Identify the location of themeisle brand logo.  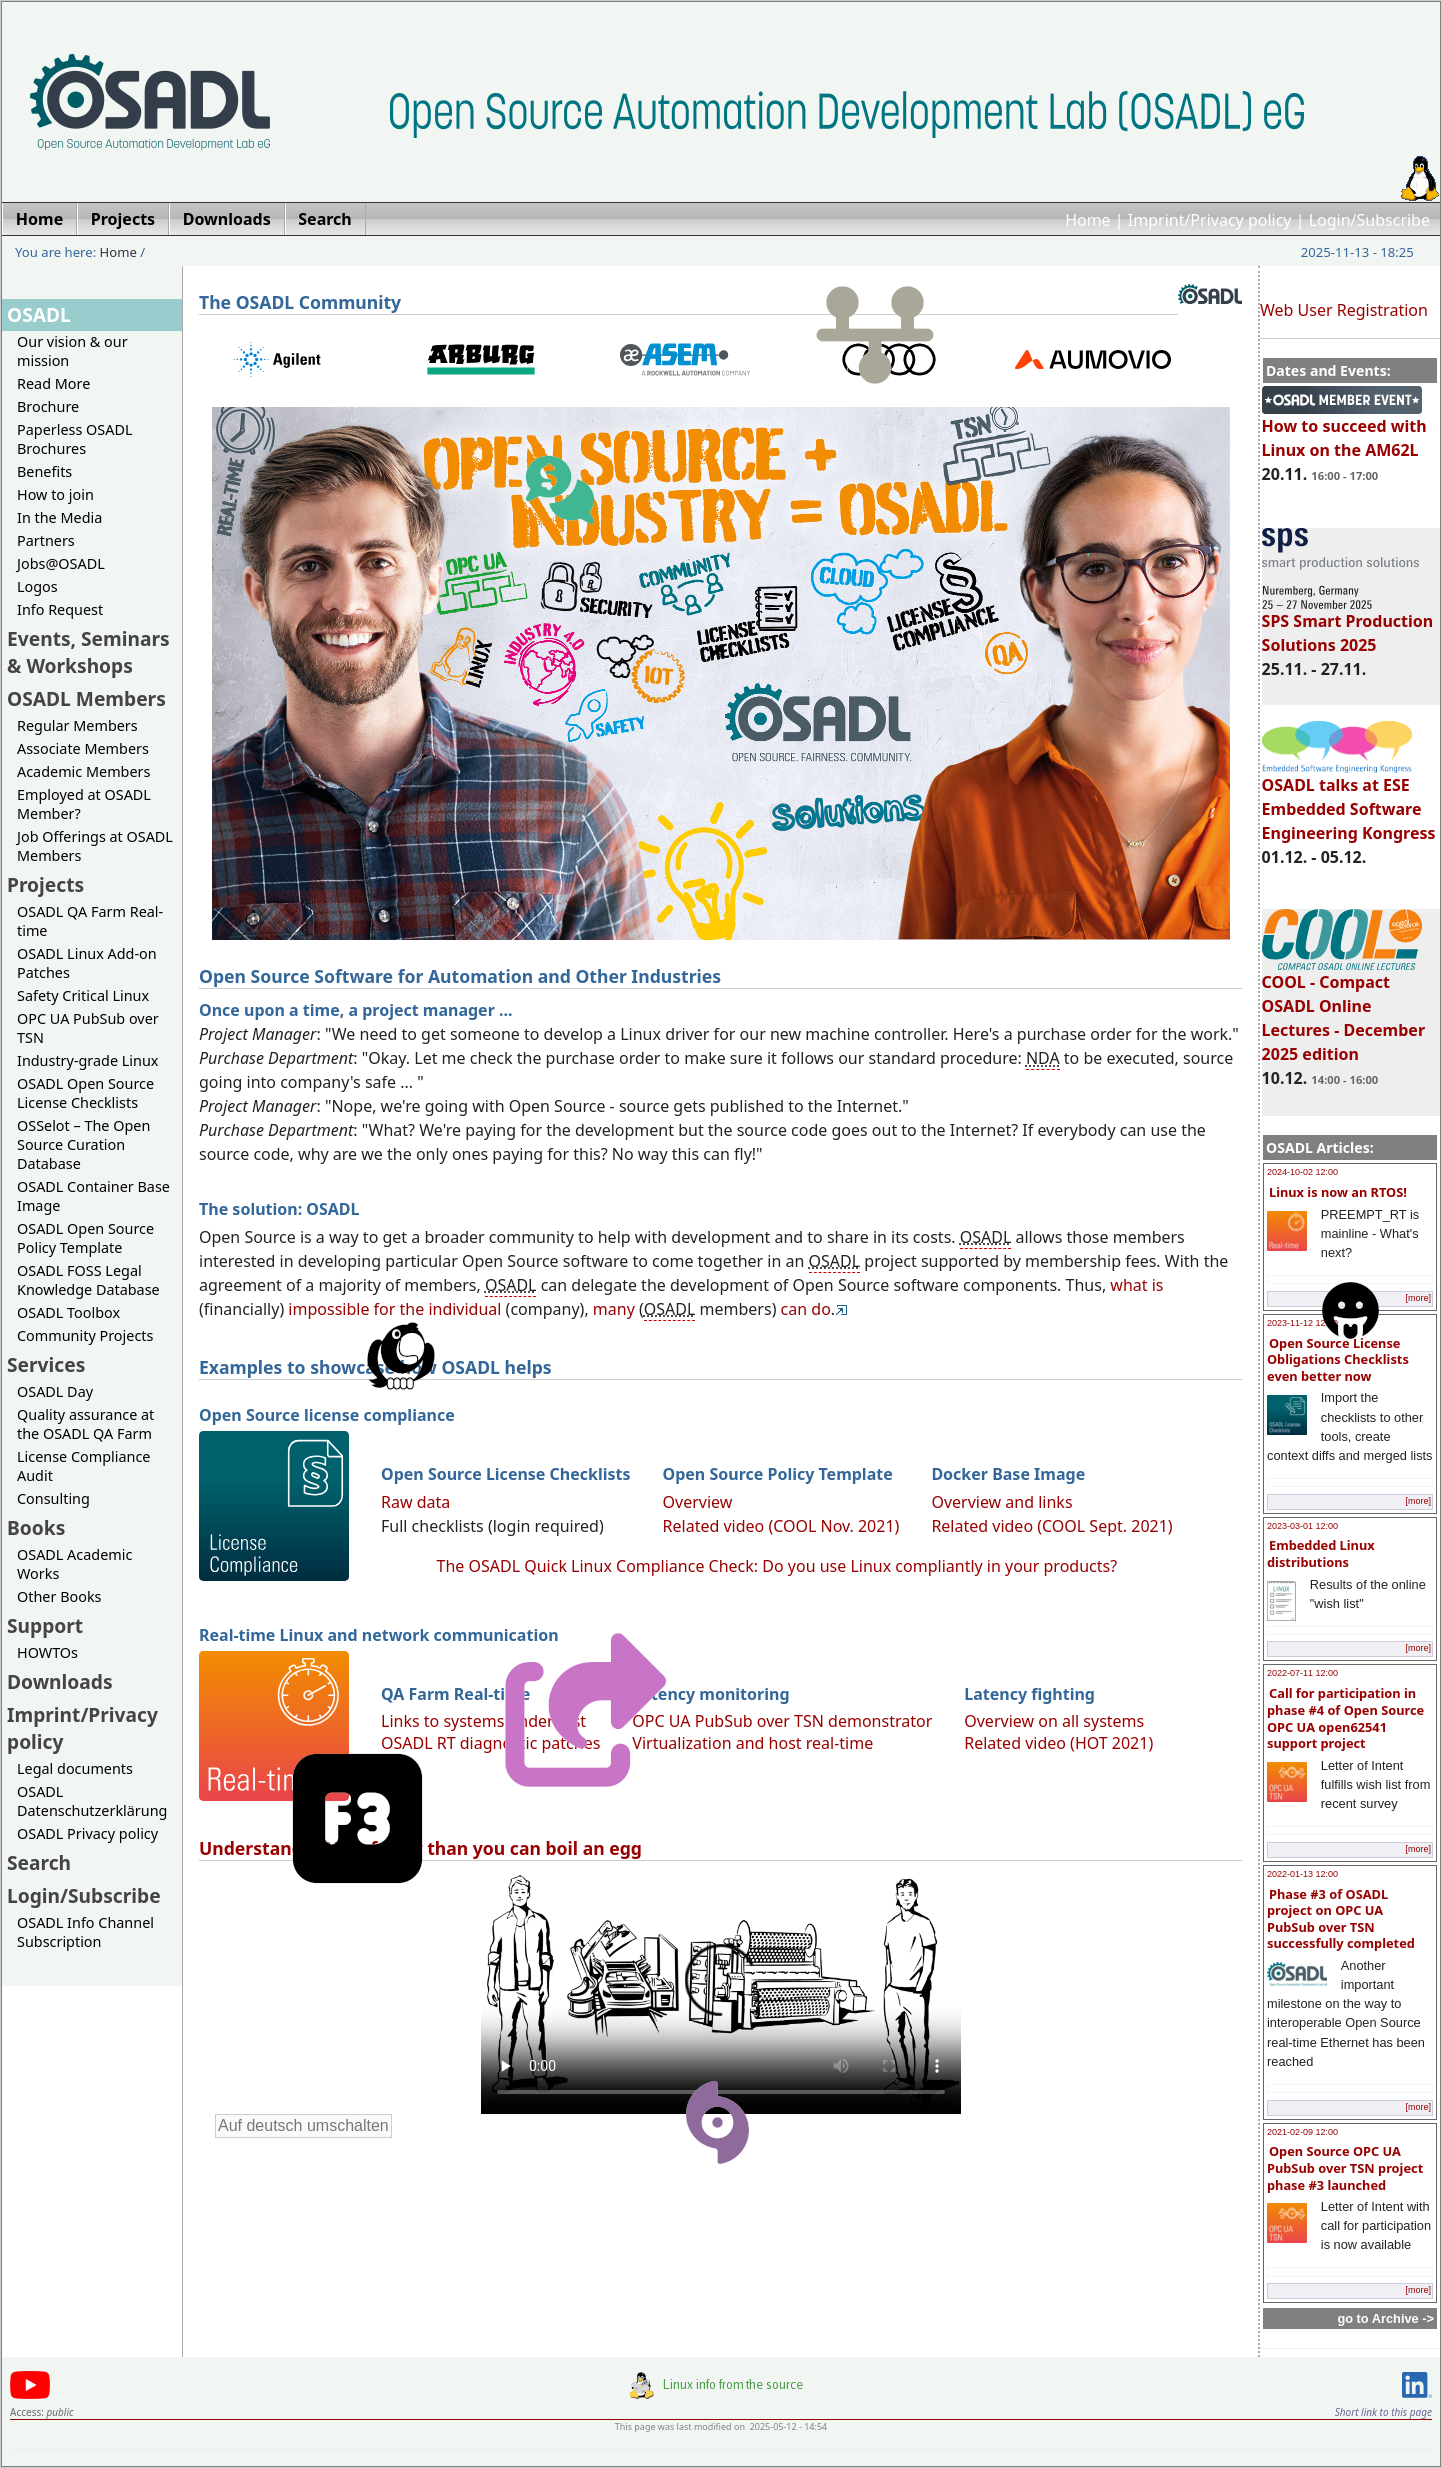
(401, 1356).